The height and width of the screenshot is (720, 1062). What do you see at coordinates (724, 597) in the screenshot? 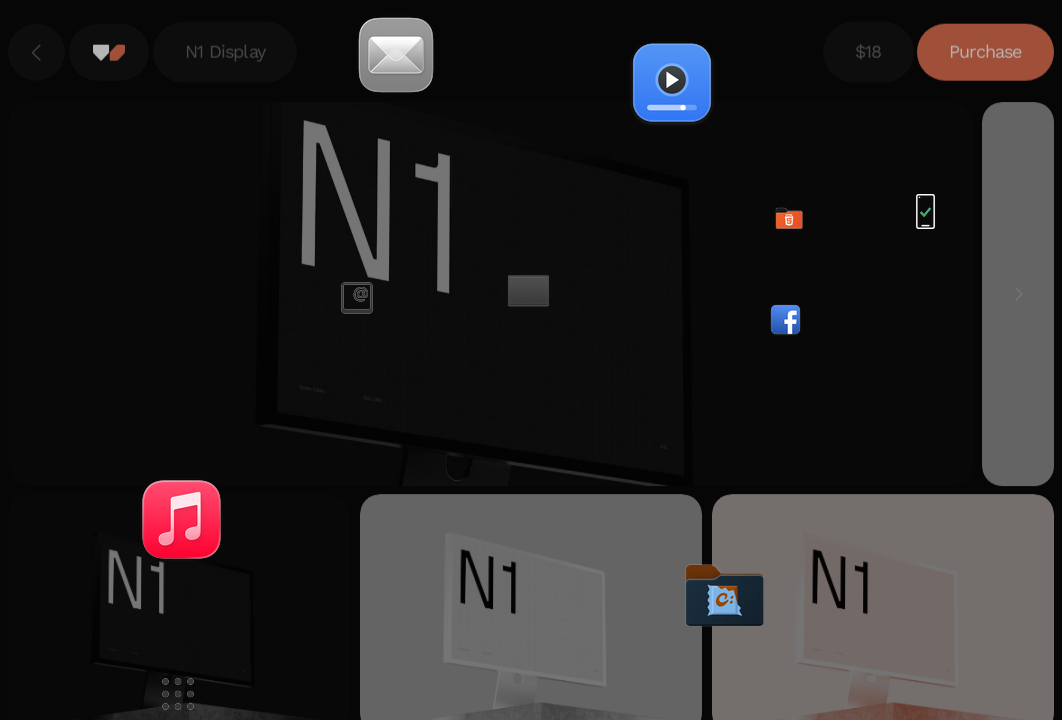
I see `folder containing chocolatey package manager files` at bounding box center [724, 597].